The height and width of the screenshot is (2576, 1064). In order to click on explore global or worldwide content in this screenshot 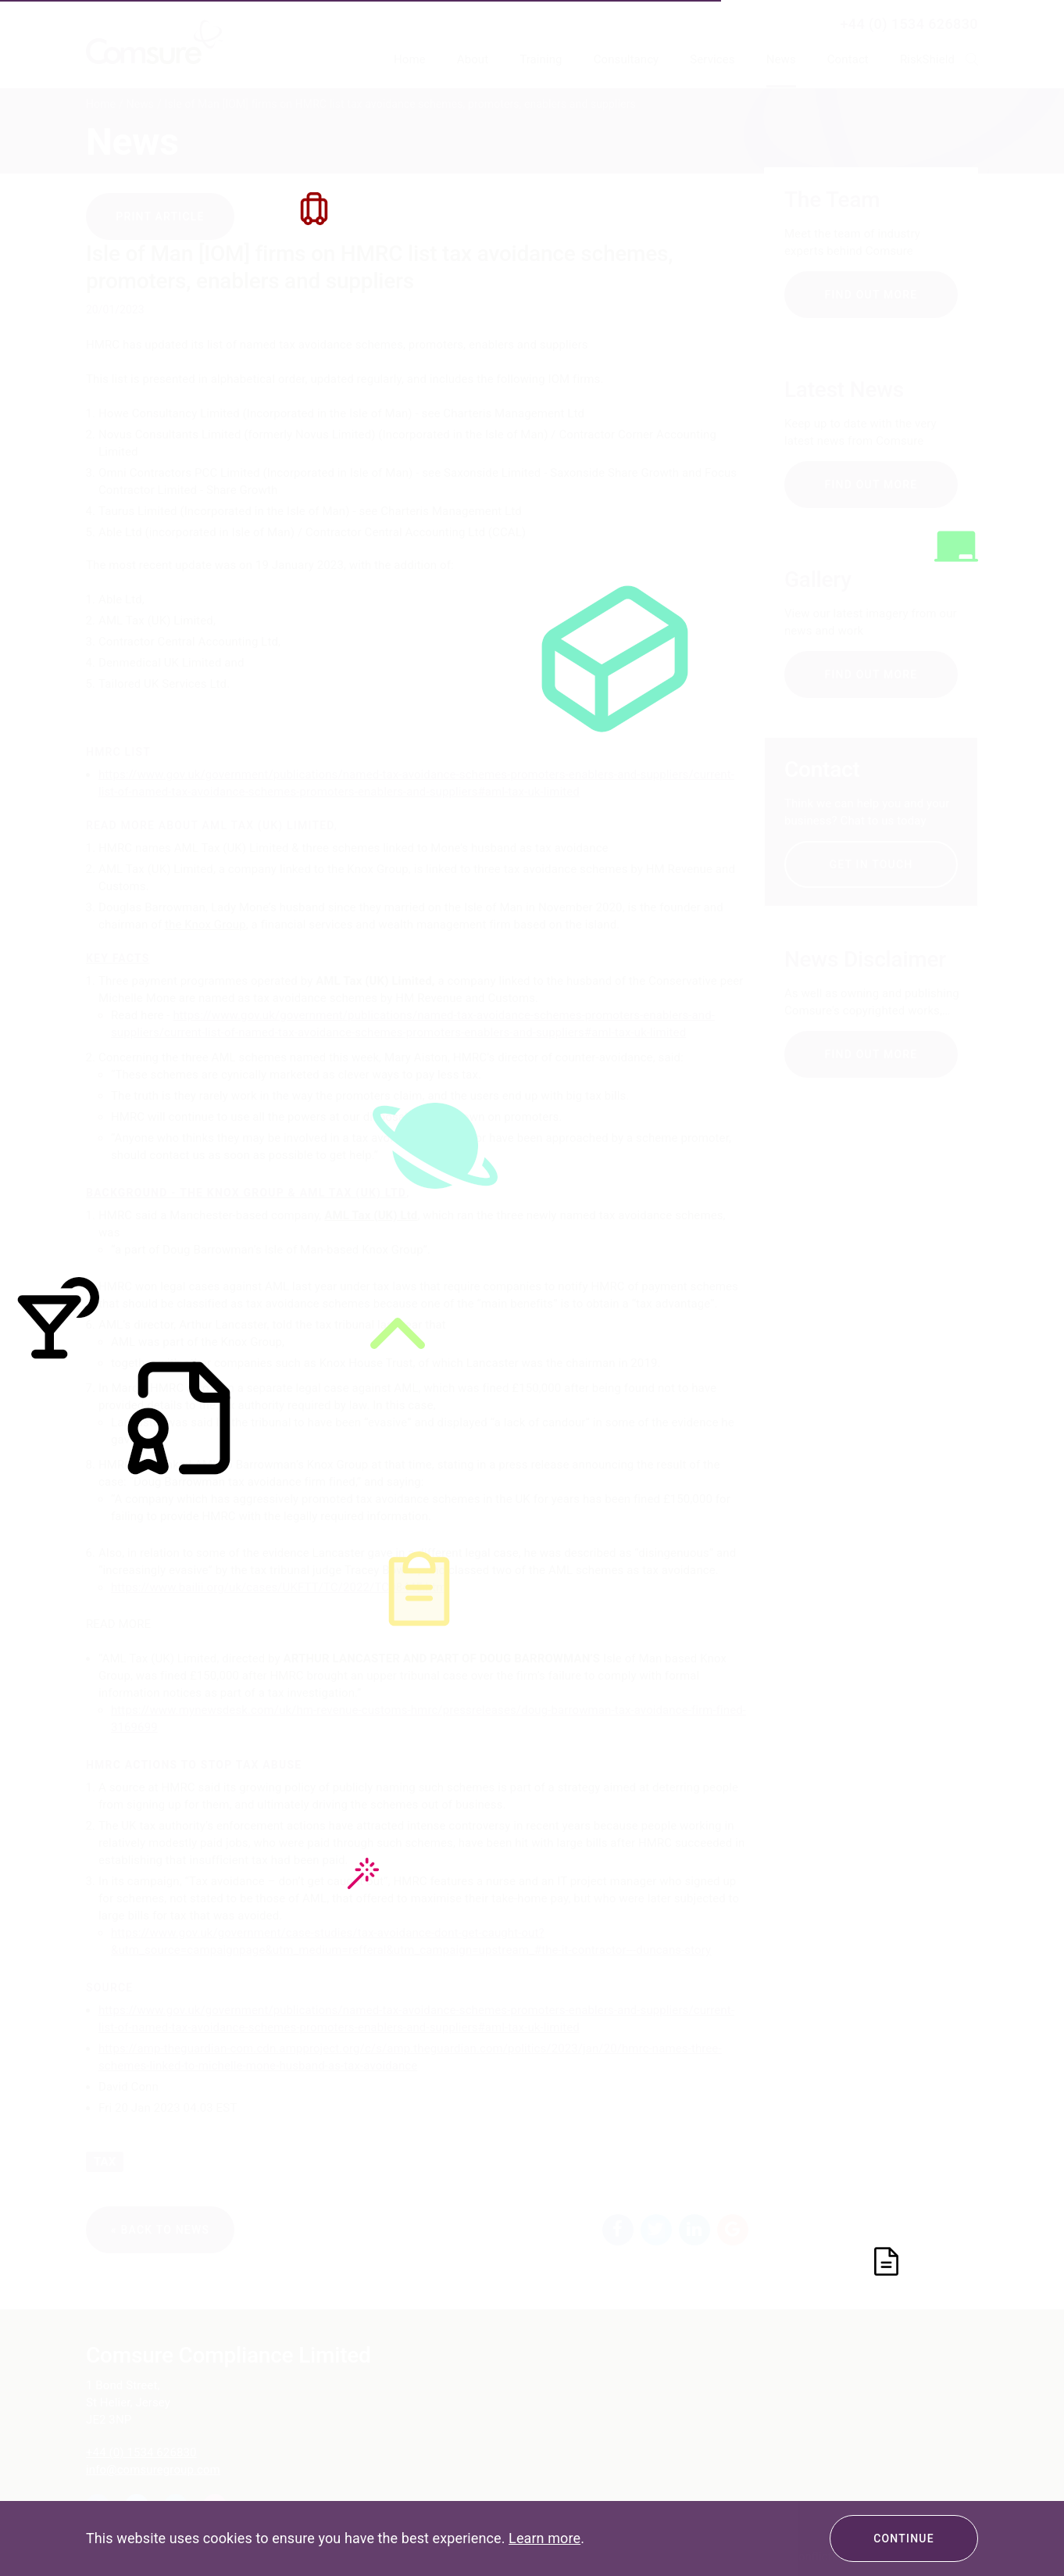, I will do `click(435, 1146)`.